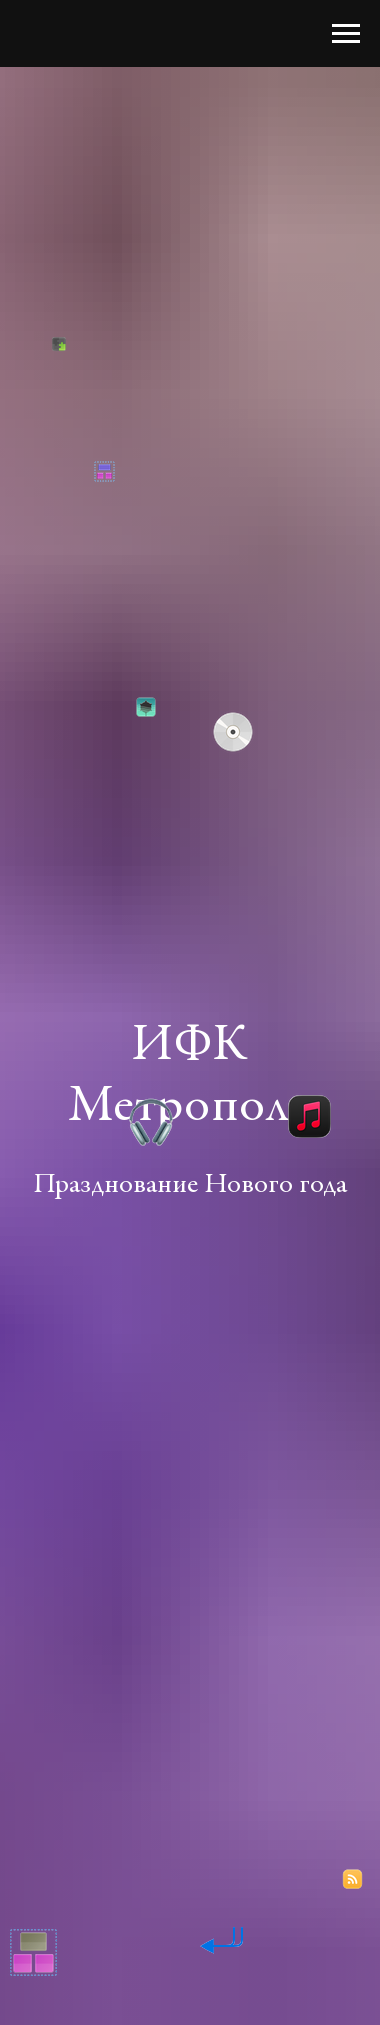  What do you see at coordinates (151, 1122) in the screenshot?
I see `bluetooth headphones connected` at bounding box center [151, 1122].